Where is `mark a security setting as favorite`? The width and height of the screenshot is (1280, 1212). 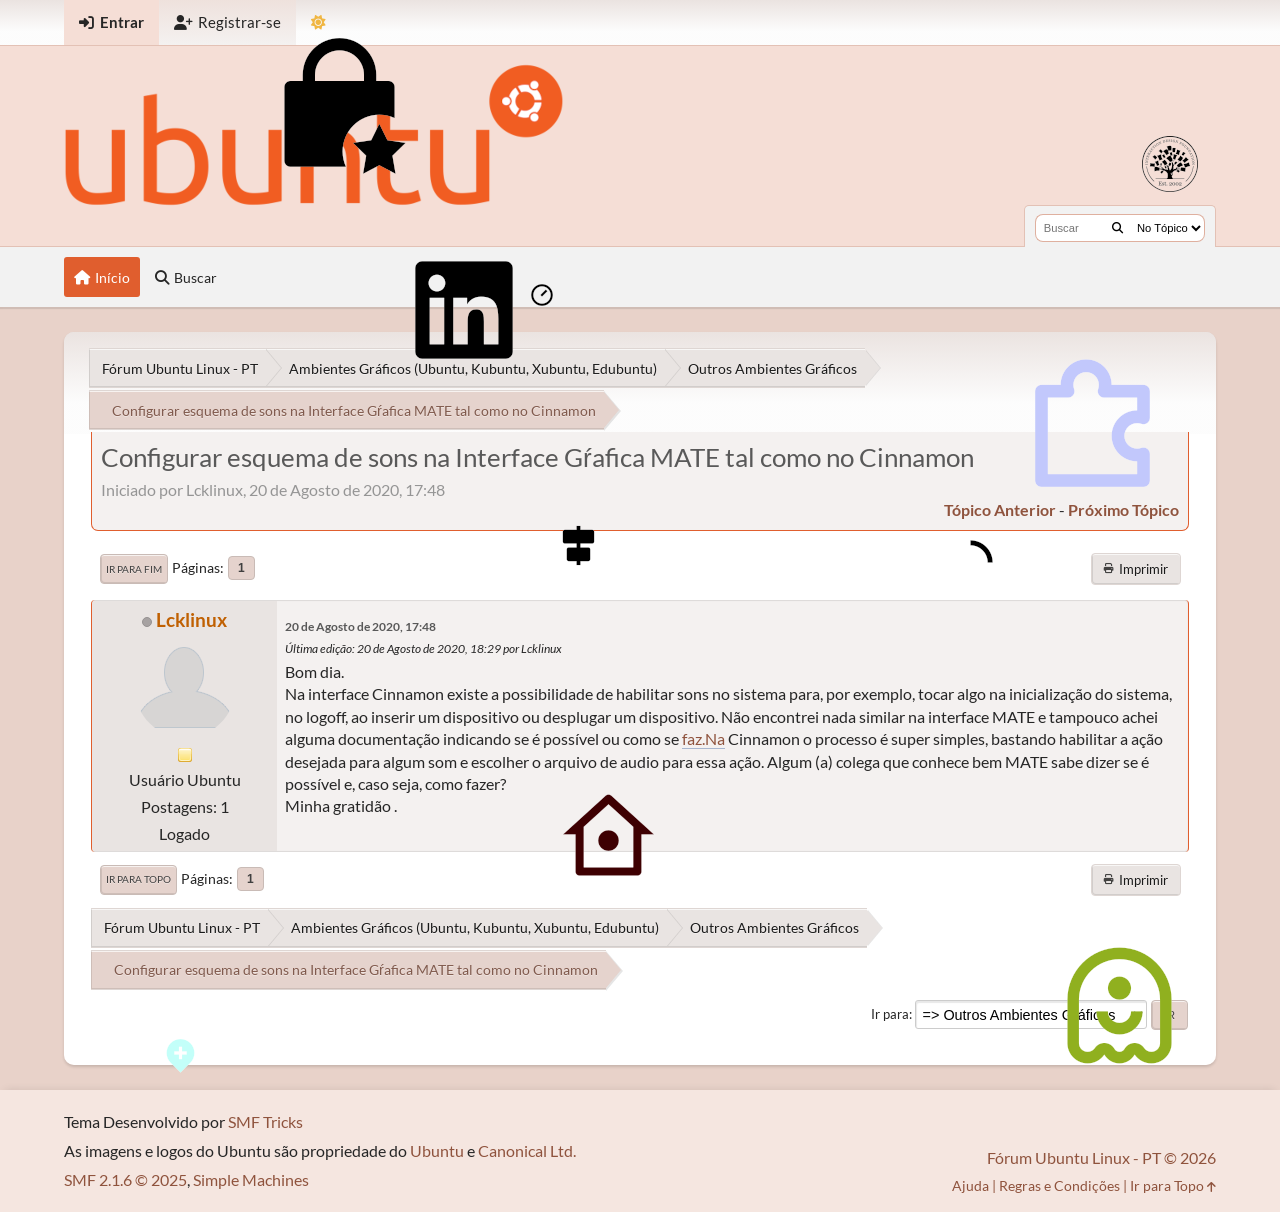
mark a security setting as favorite is located at coordinates (339, 105).